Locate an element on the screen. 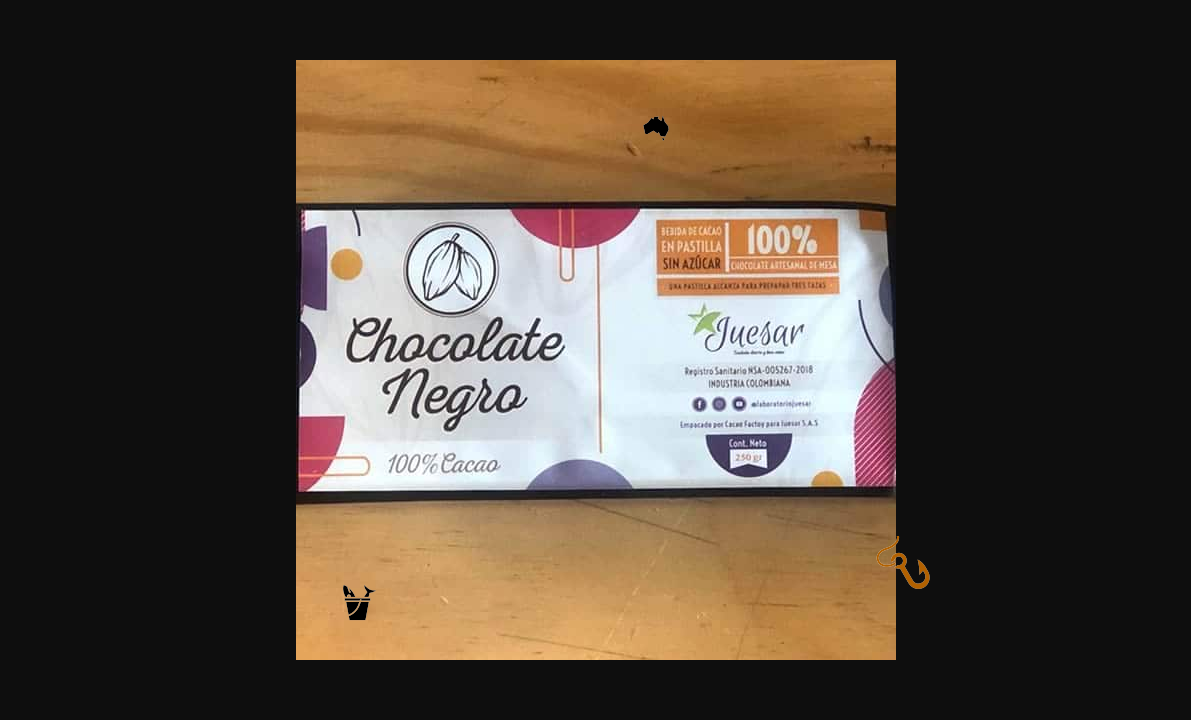 The height and width of the screenshot is (720, 1191). select australia as your region is located at coordinates (656, 128).